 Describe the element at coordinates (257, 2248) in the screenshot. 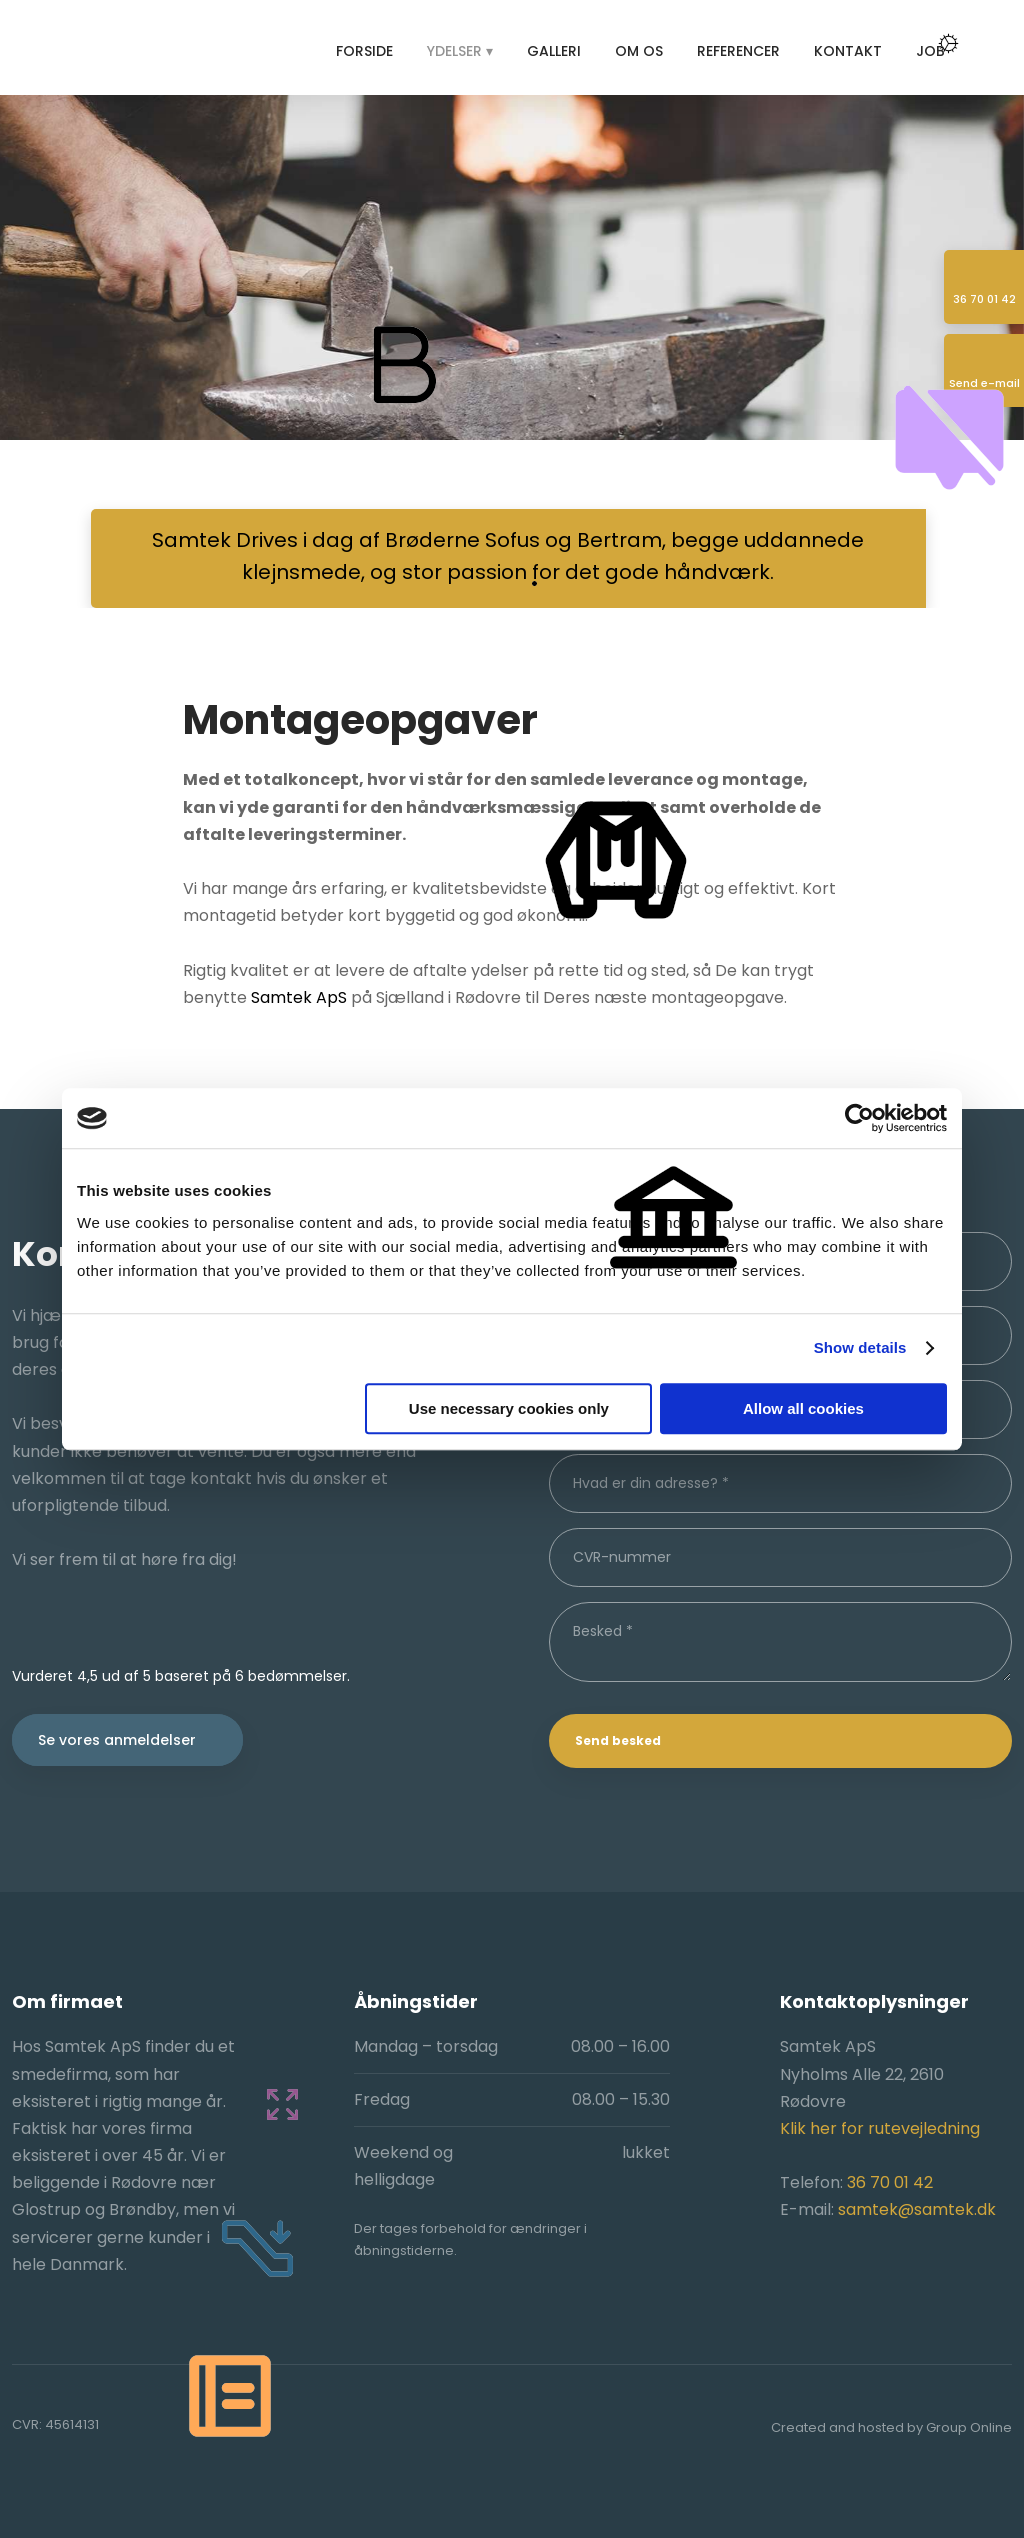

I see `navigate to escalator going down` at that location.